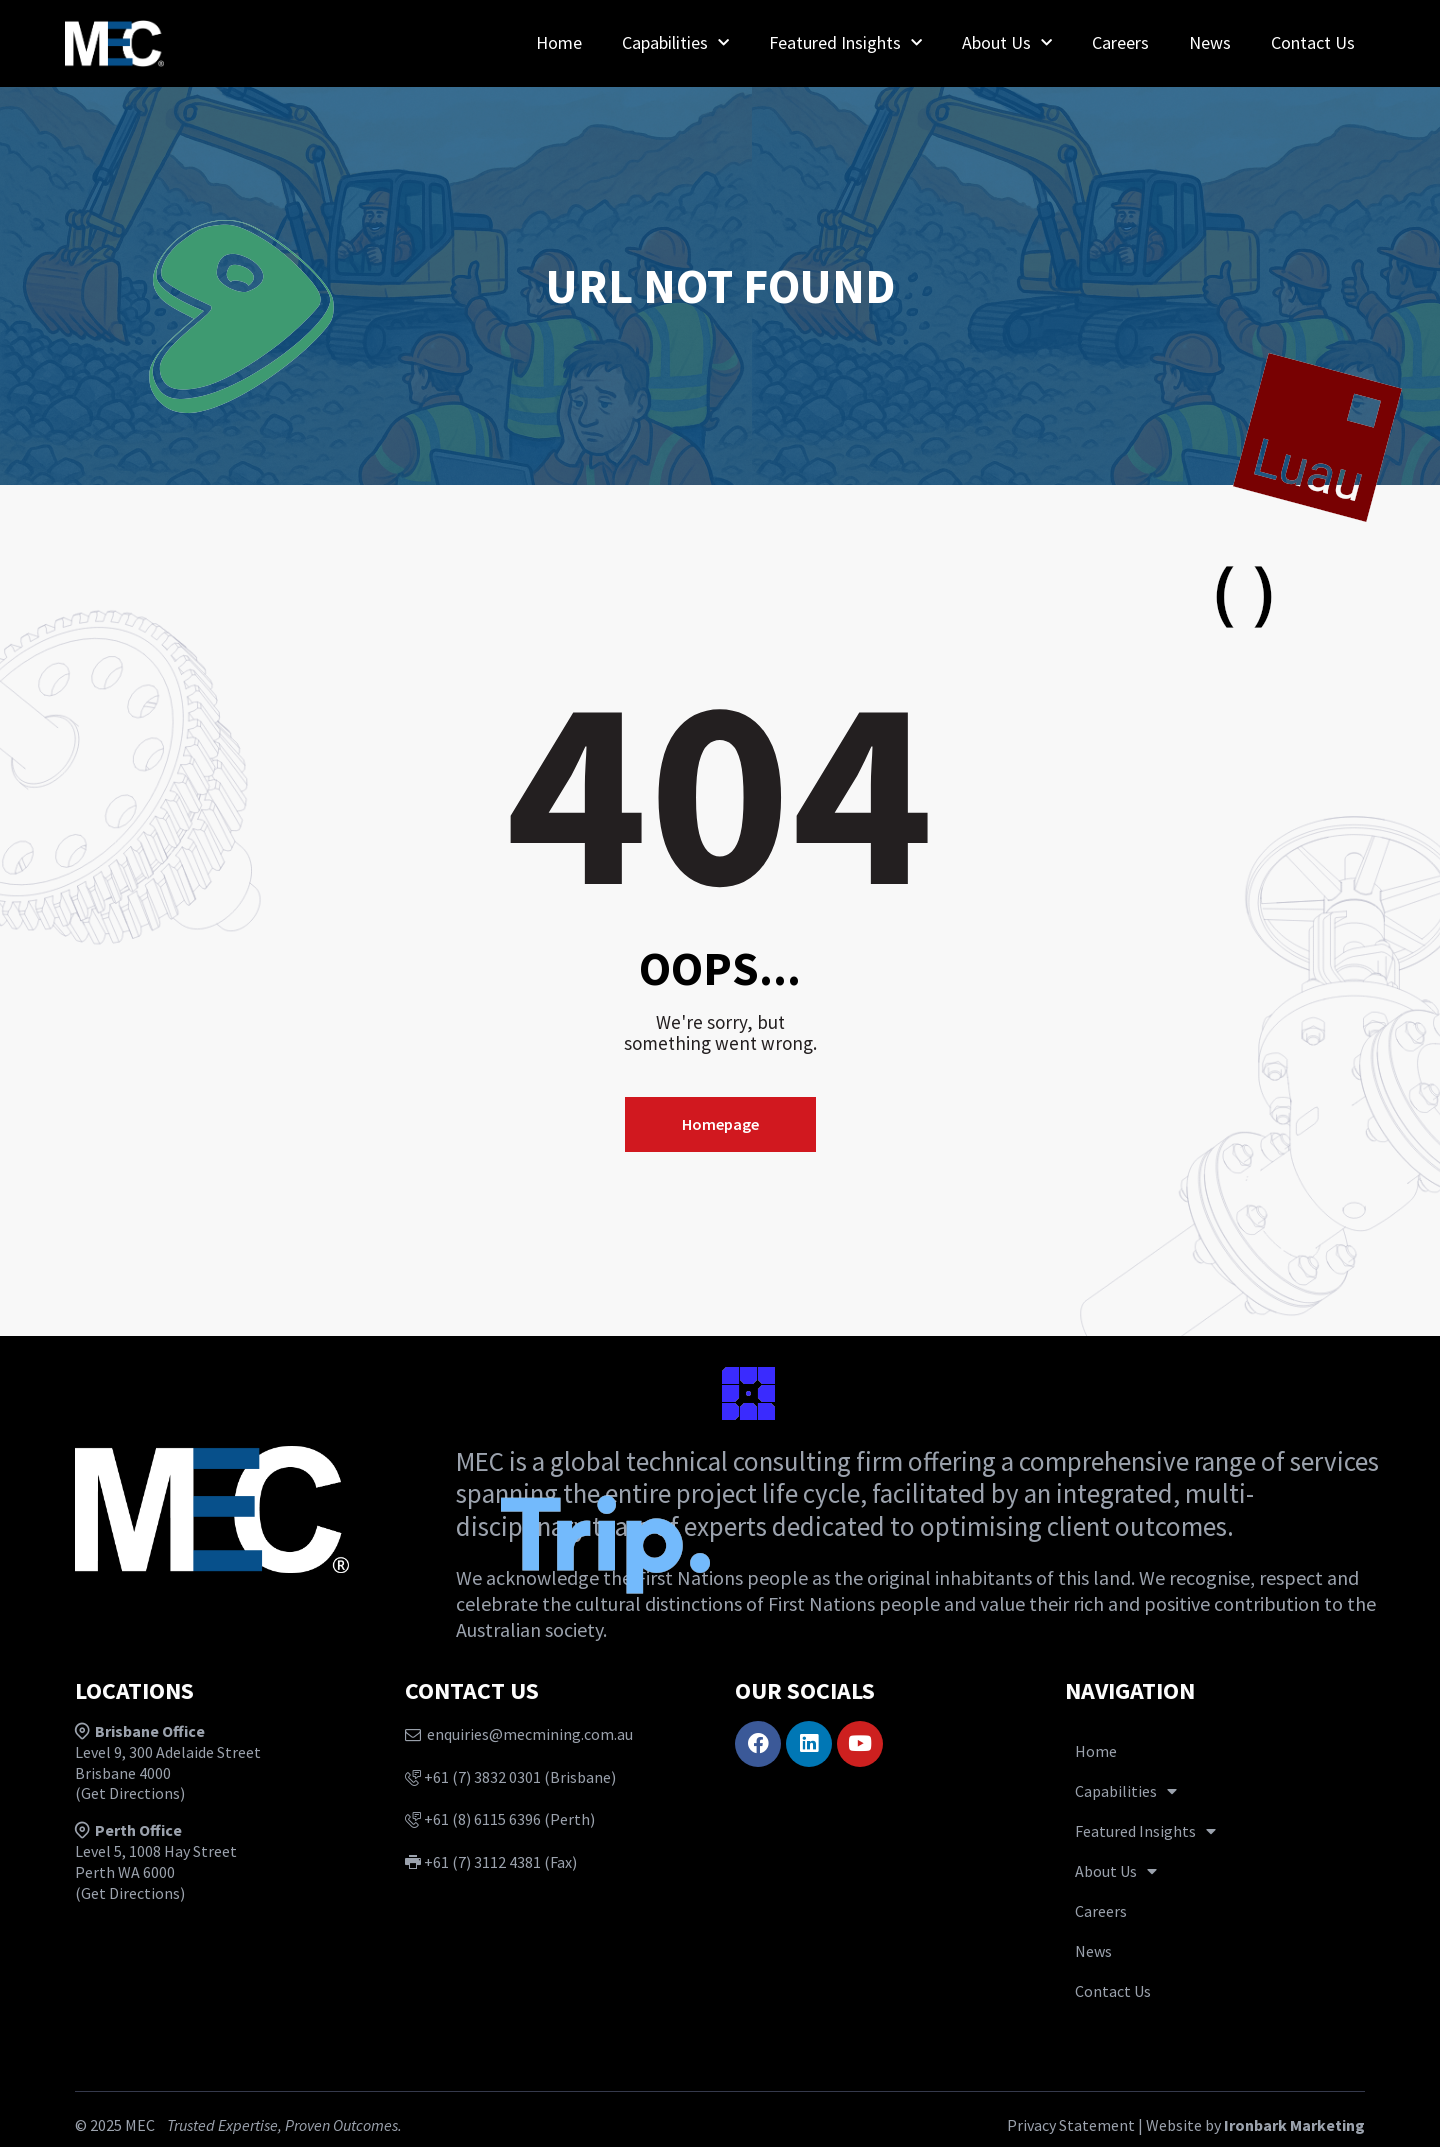  What do you see at coordinates (1244, 597) in the screenshot?
I see `insert parentheses in code editor` at bounding box center [1244, 597].